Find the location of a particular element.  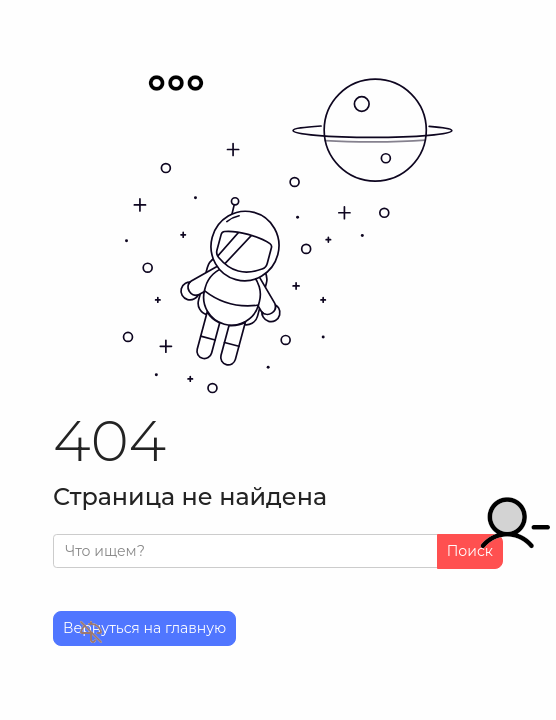

remove a user or contact is located at coordinates (513, 525).